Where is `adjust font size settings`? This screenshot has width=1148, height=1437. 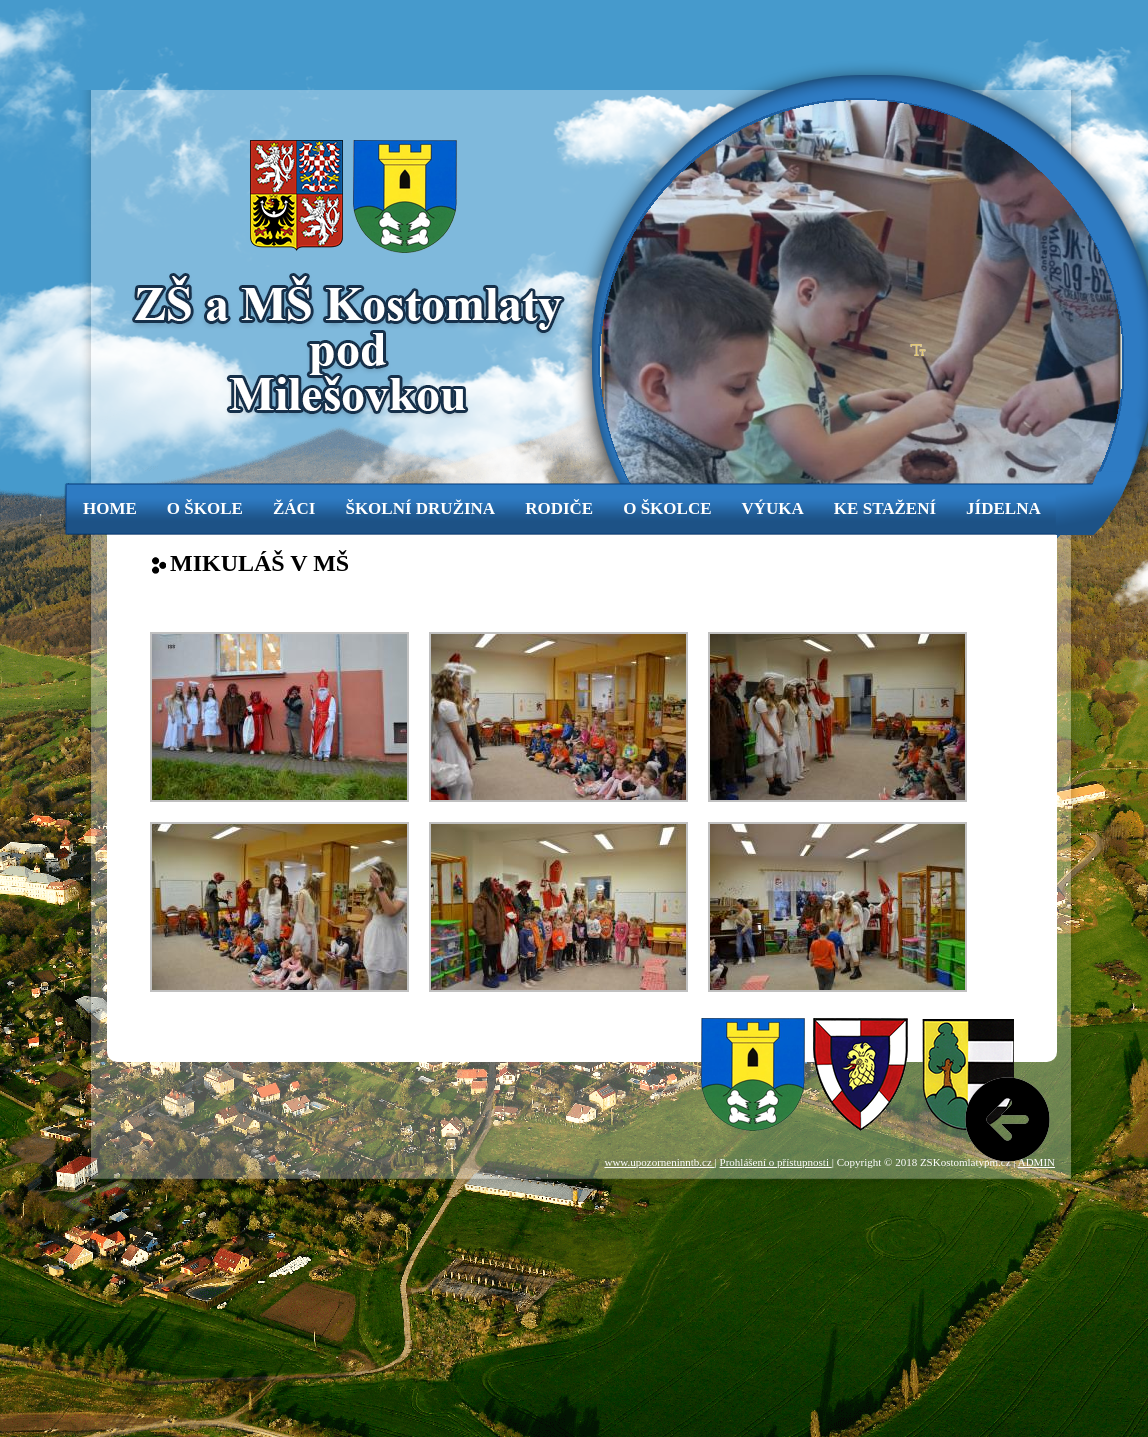 adjust font size settings is located at coordinates (918, 350).